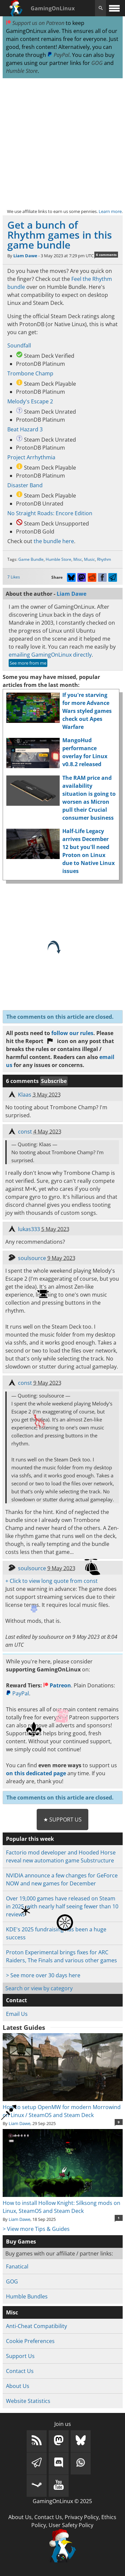  Describe the element at coordinates (43, 1293) in the screenshot. I see `access crafting or blacksmith features` at that location.